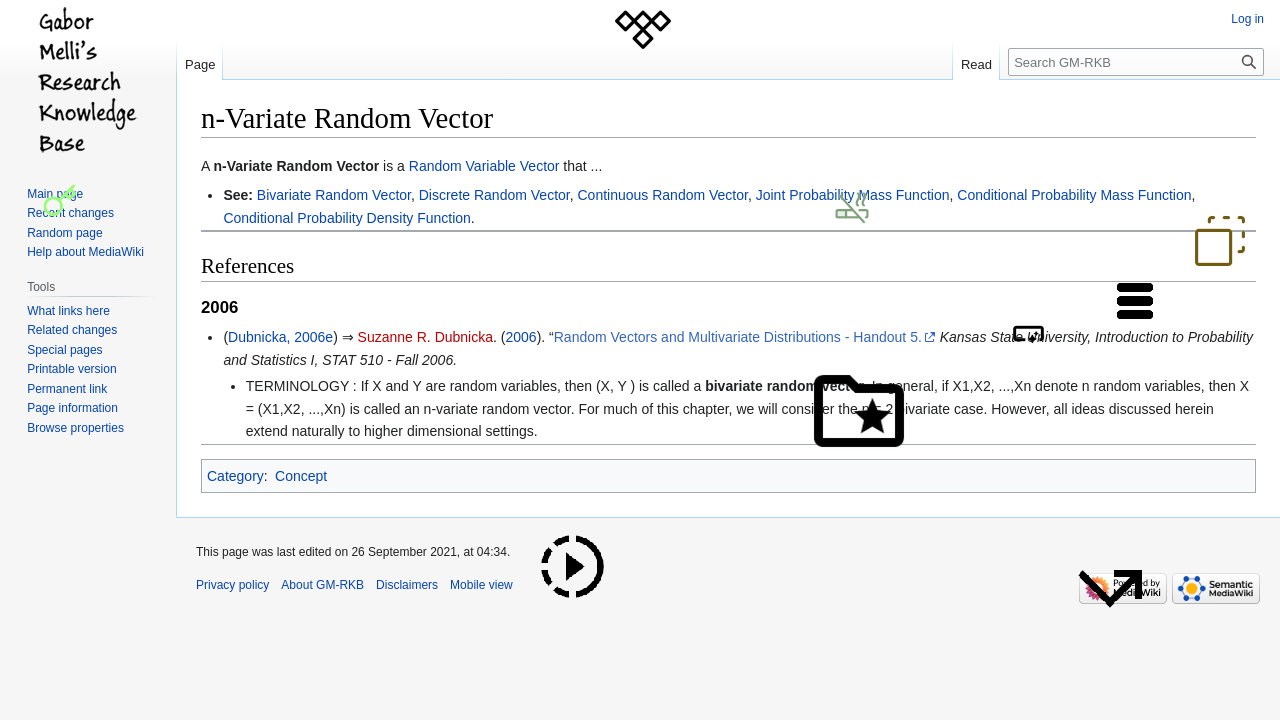 This screenshot has height=720, width=1280. Describe the element at coordinates (1220, 241) in the screenshot. I see `send selected element to background layer` at that location.